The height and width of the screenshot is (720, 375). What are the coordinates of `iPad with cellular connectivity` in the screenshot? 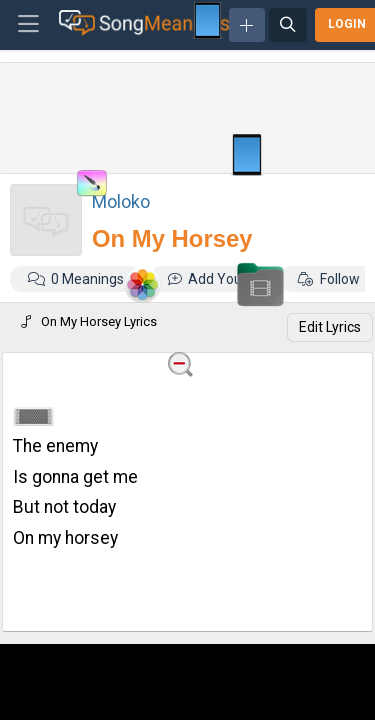 It's located at (247, 155).